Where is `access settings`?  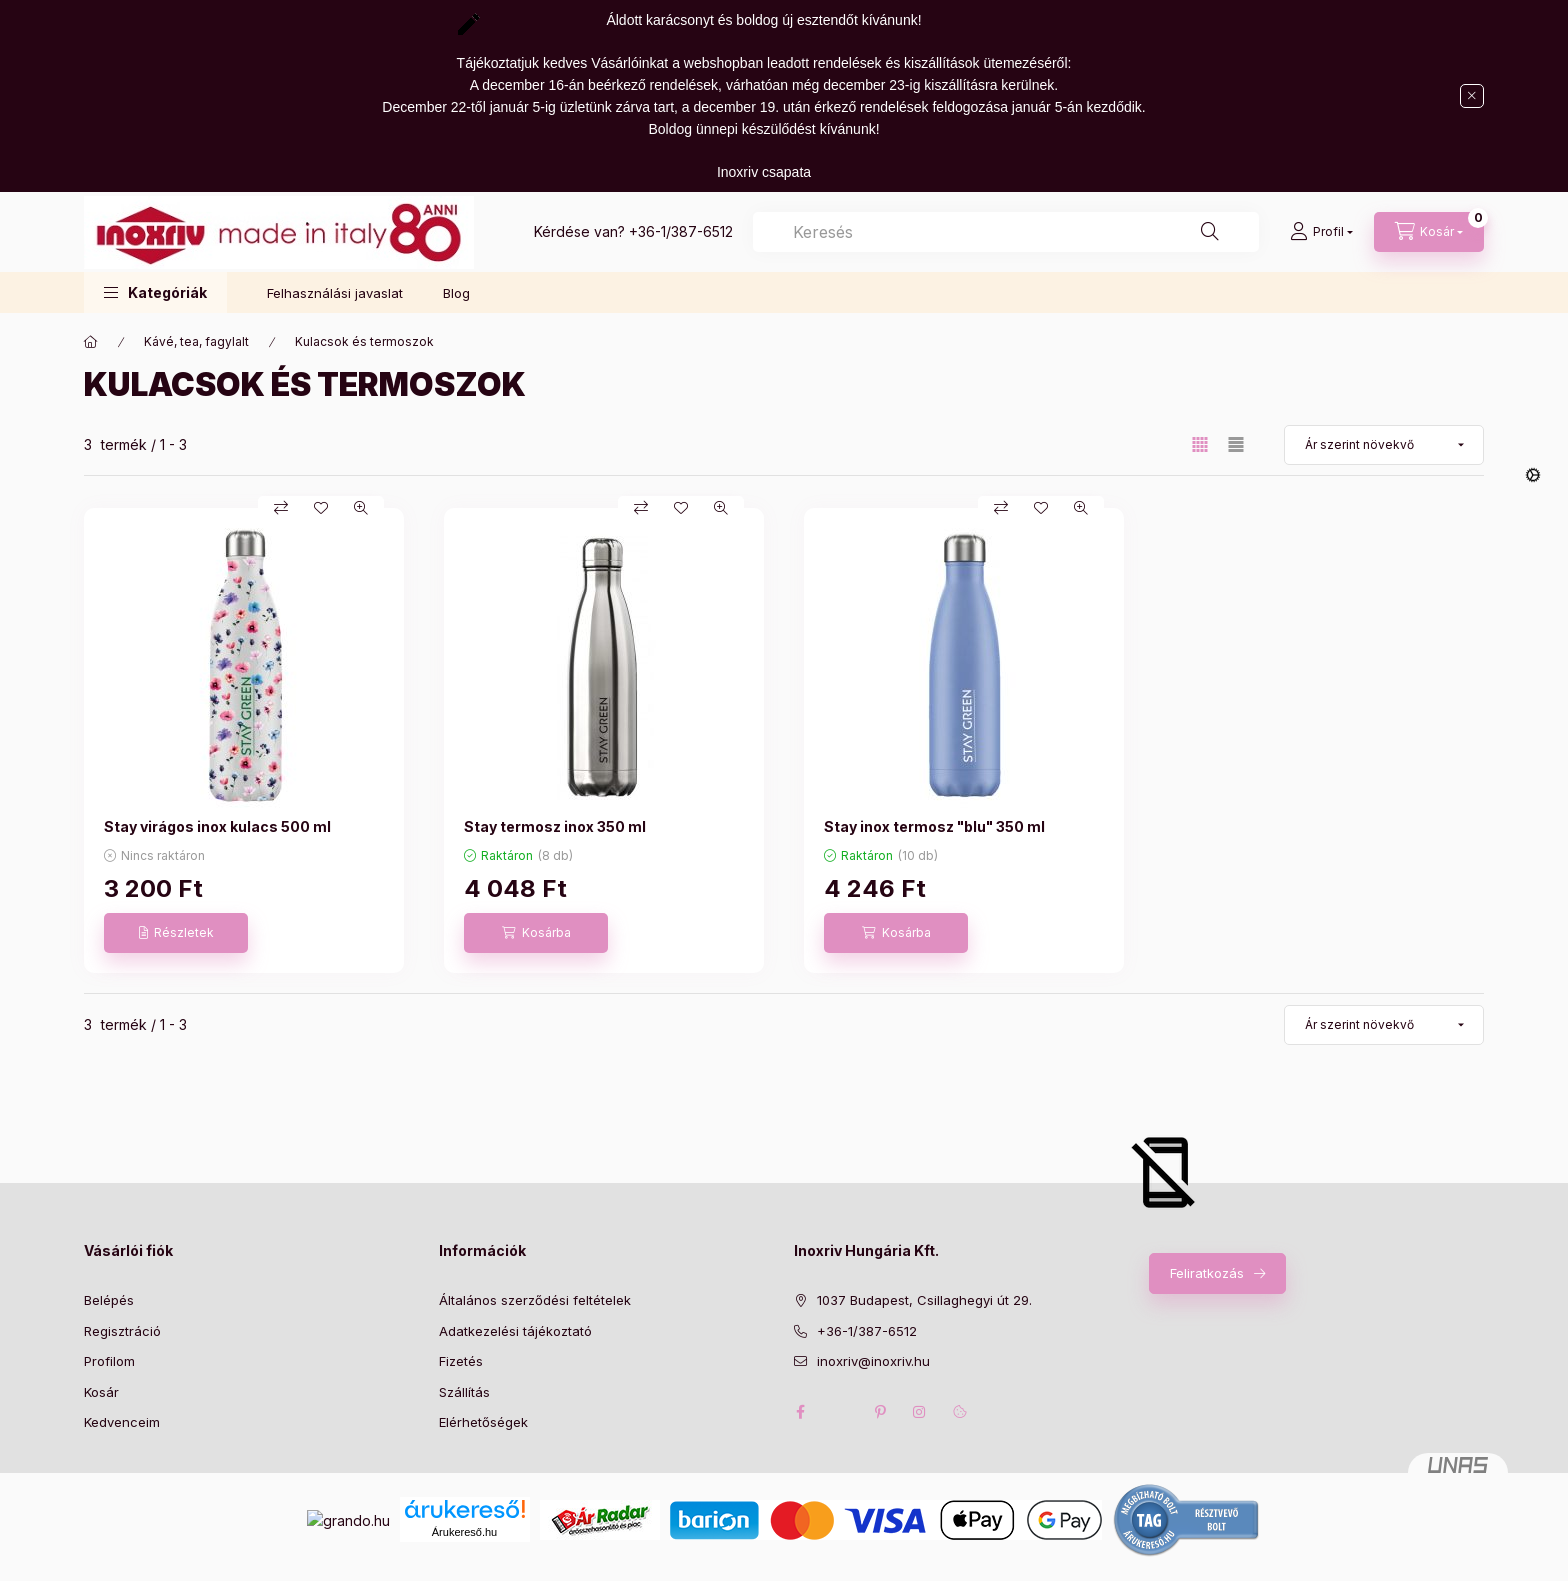 access settings is located at coordinates (1533, 475).